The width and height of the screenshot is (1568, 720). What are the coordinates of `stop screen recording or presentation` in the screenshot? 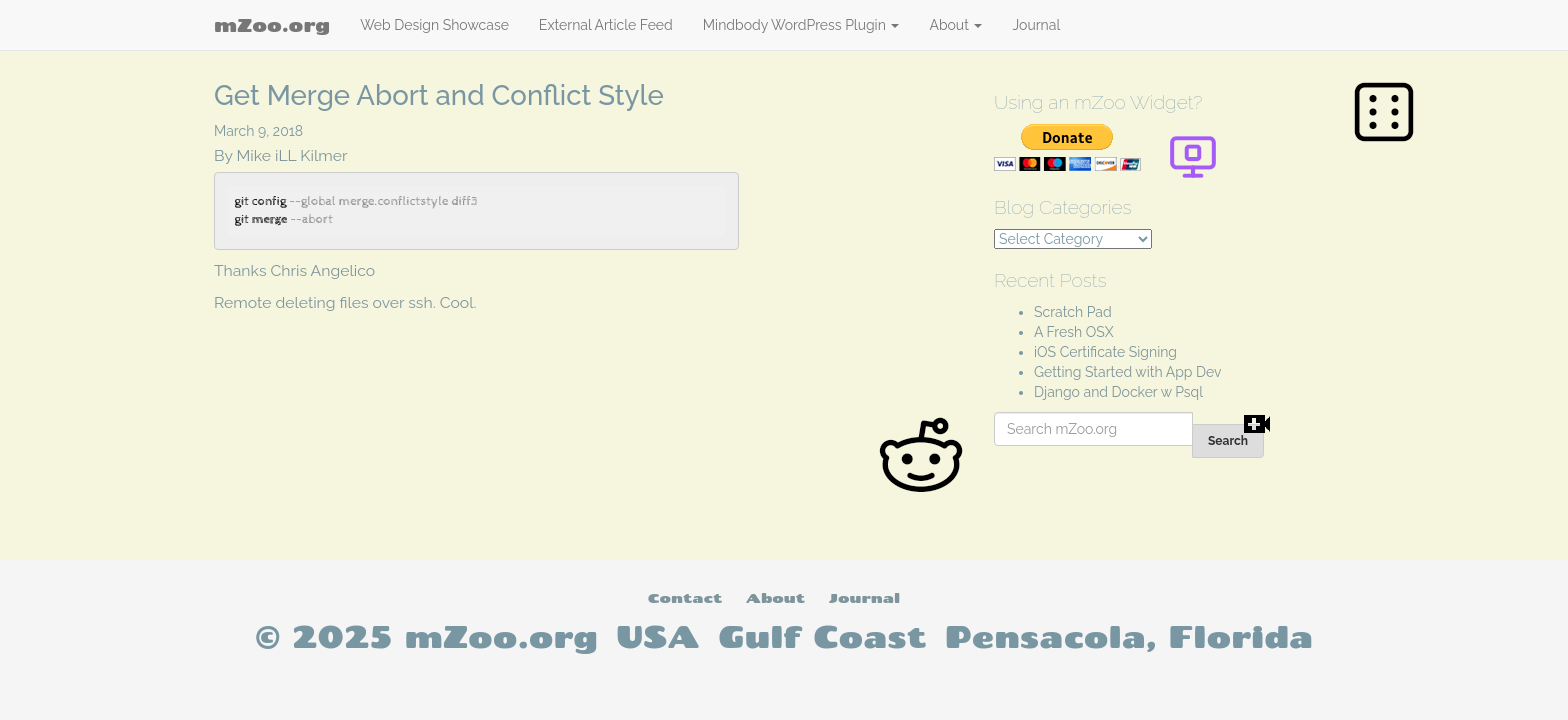 It's located at (1193, 157).